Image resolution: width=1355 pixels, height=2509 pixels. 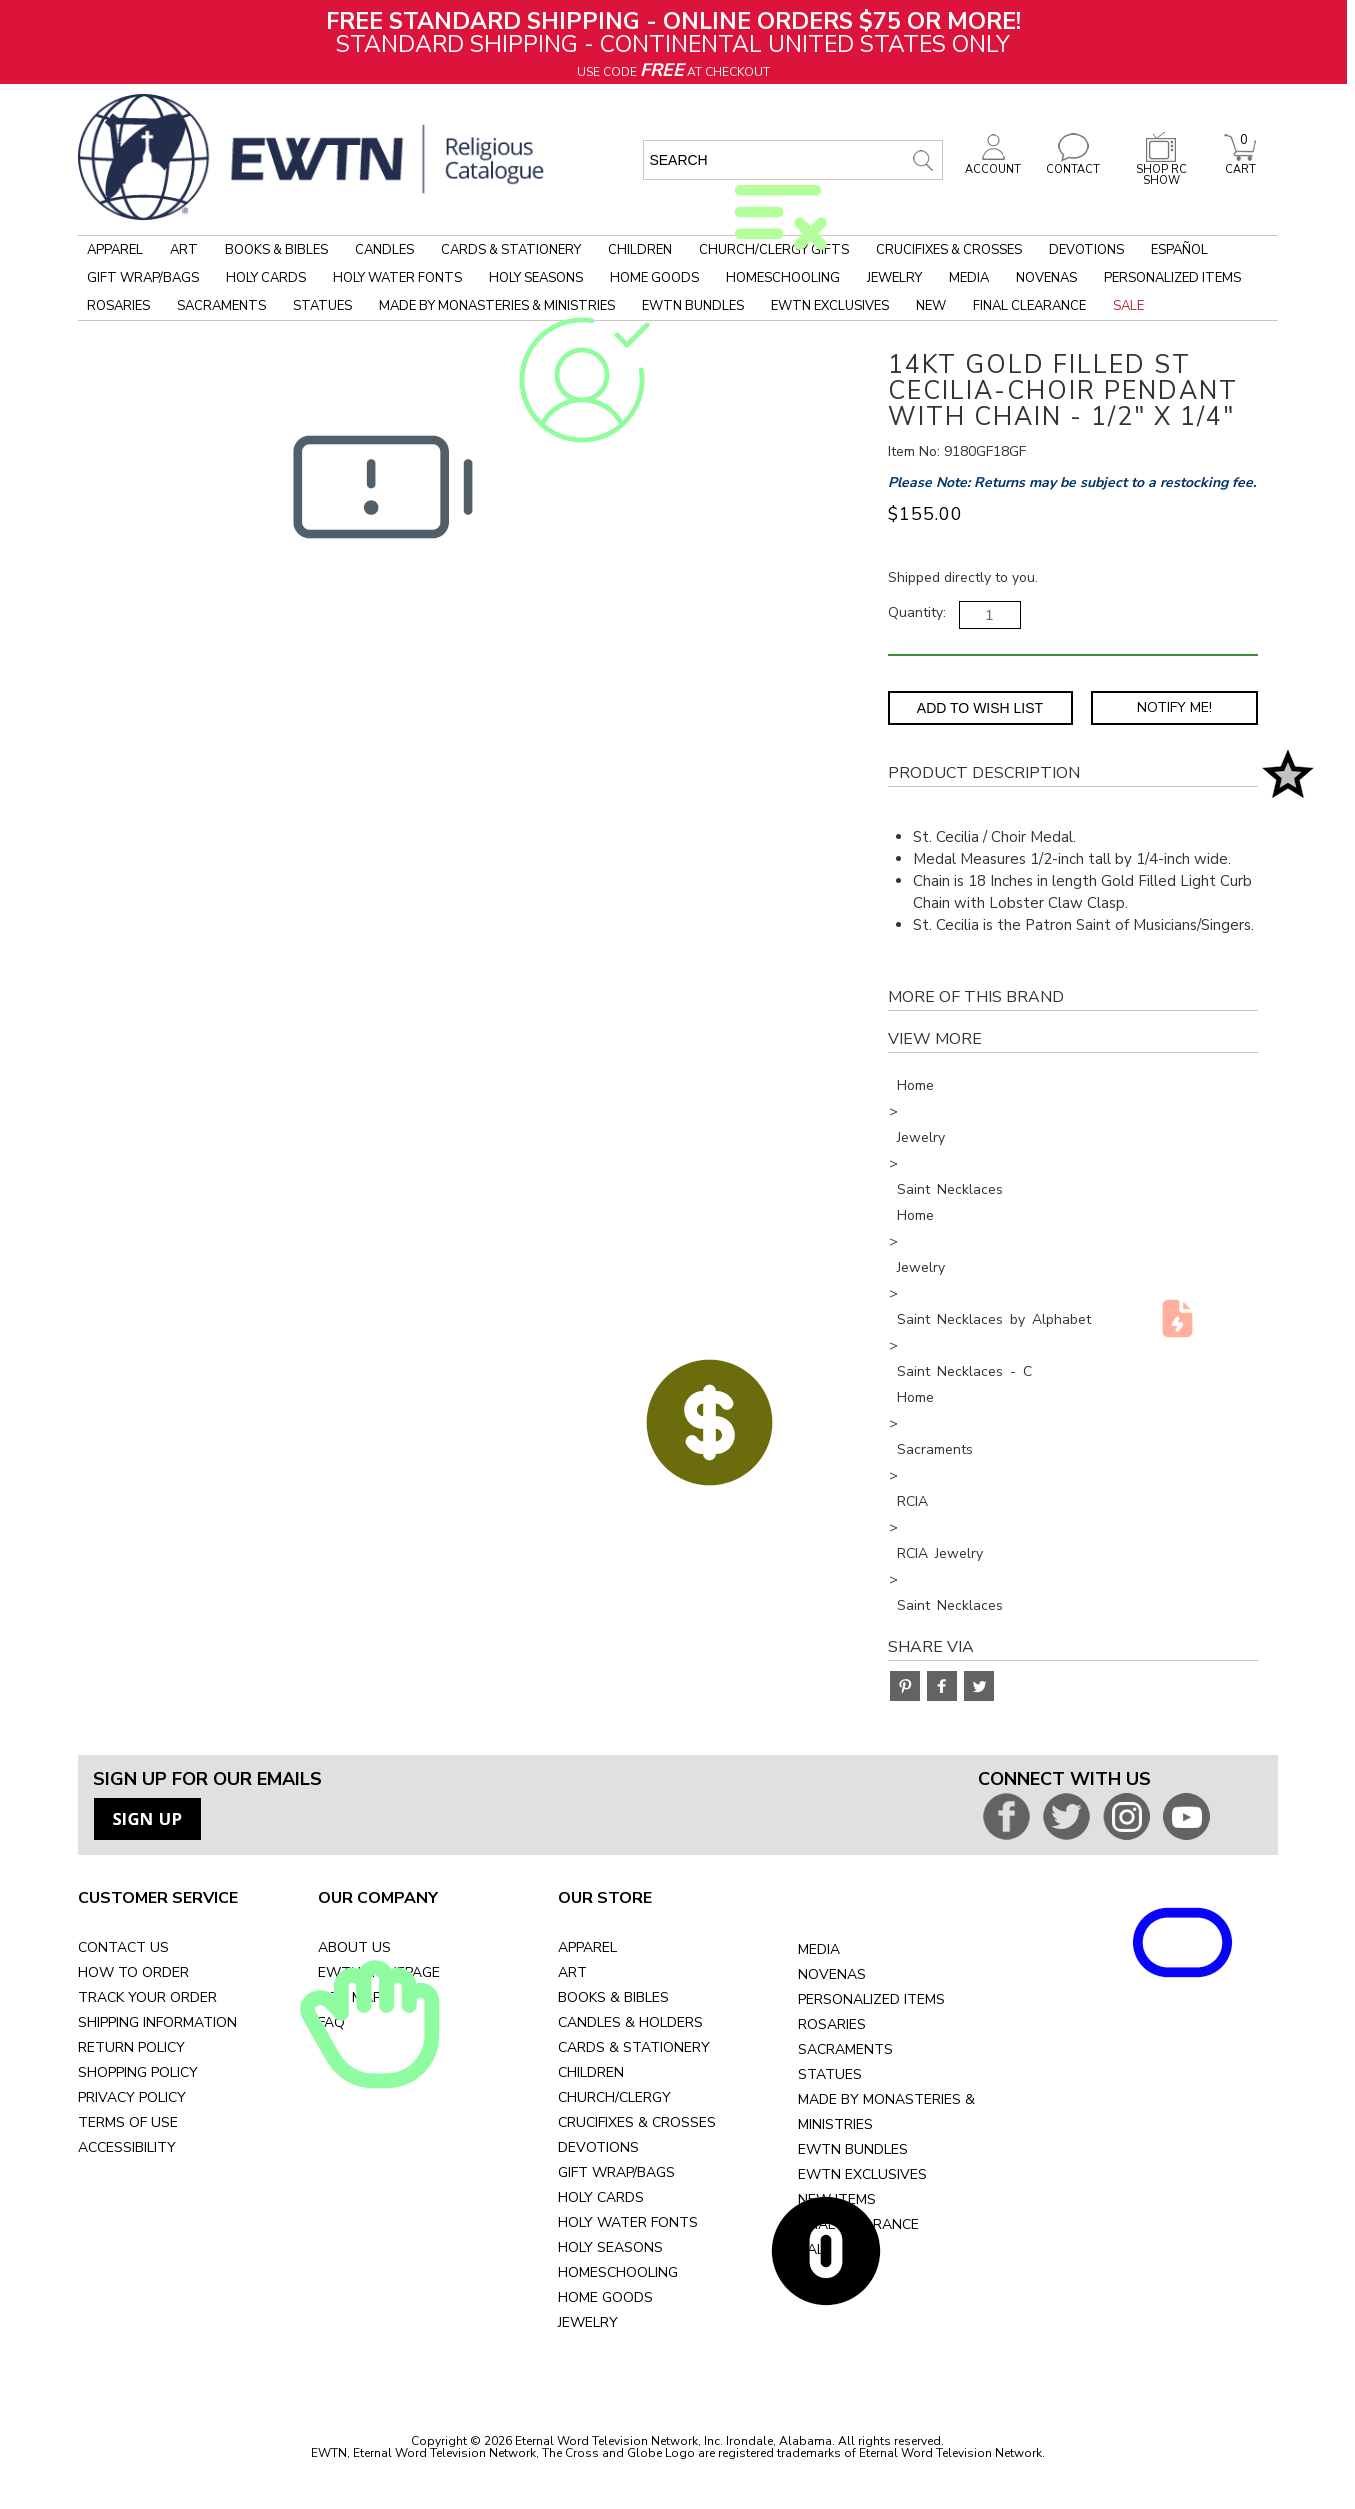 What do you see at coordinates (709, 1422) in the screenshot?
I see `view your account balance` at bounding box center [709, 1422].